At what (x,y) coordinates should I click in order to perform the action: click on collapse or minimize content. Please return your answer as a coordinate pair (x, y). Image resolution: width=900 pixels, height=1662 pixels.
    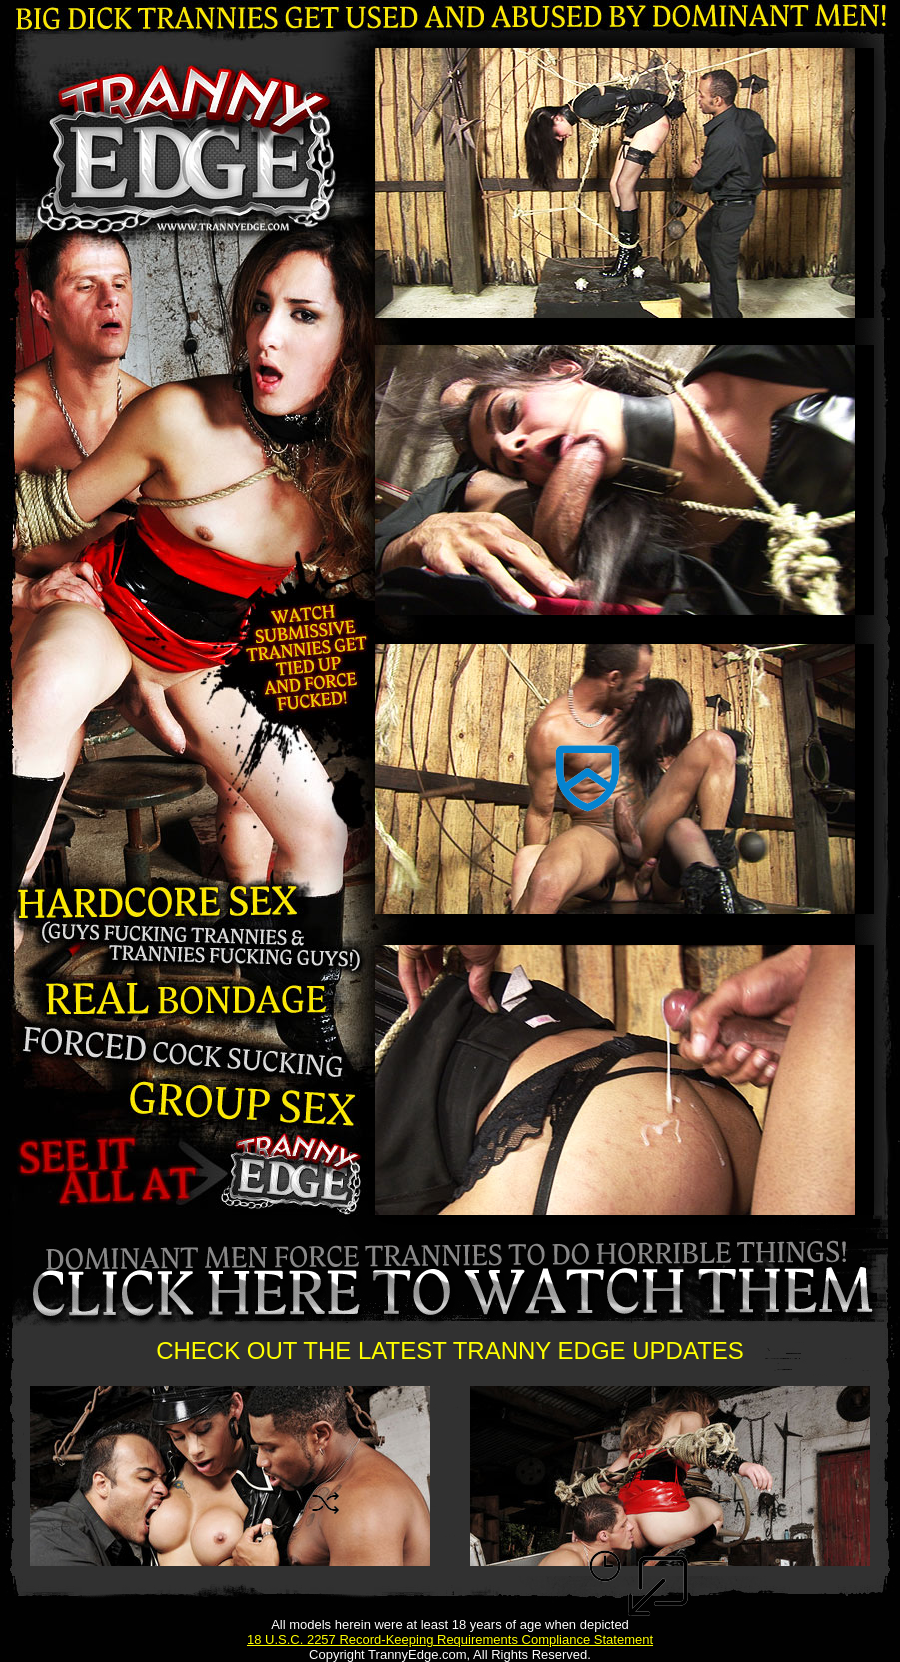
    Looking at the image, I should click on (658, 1586).